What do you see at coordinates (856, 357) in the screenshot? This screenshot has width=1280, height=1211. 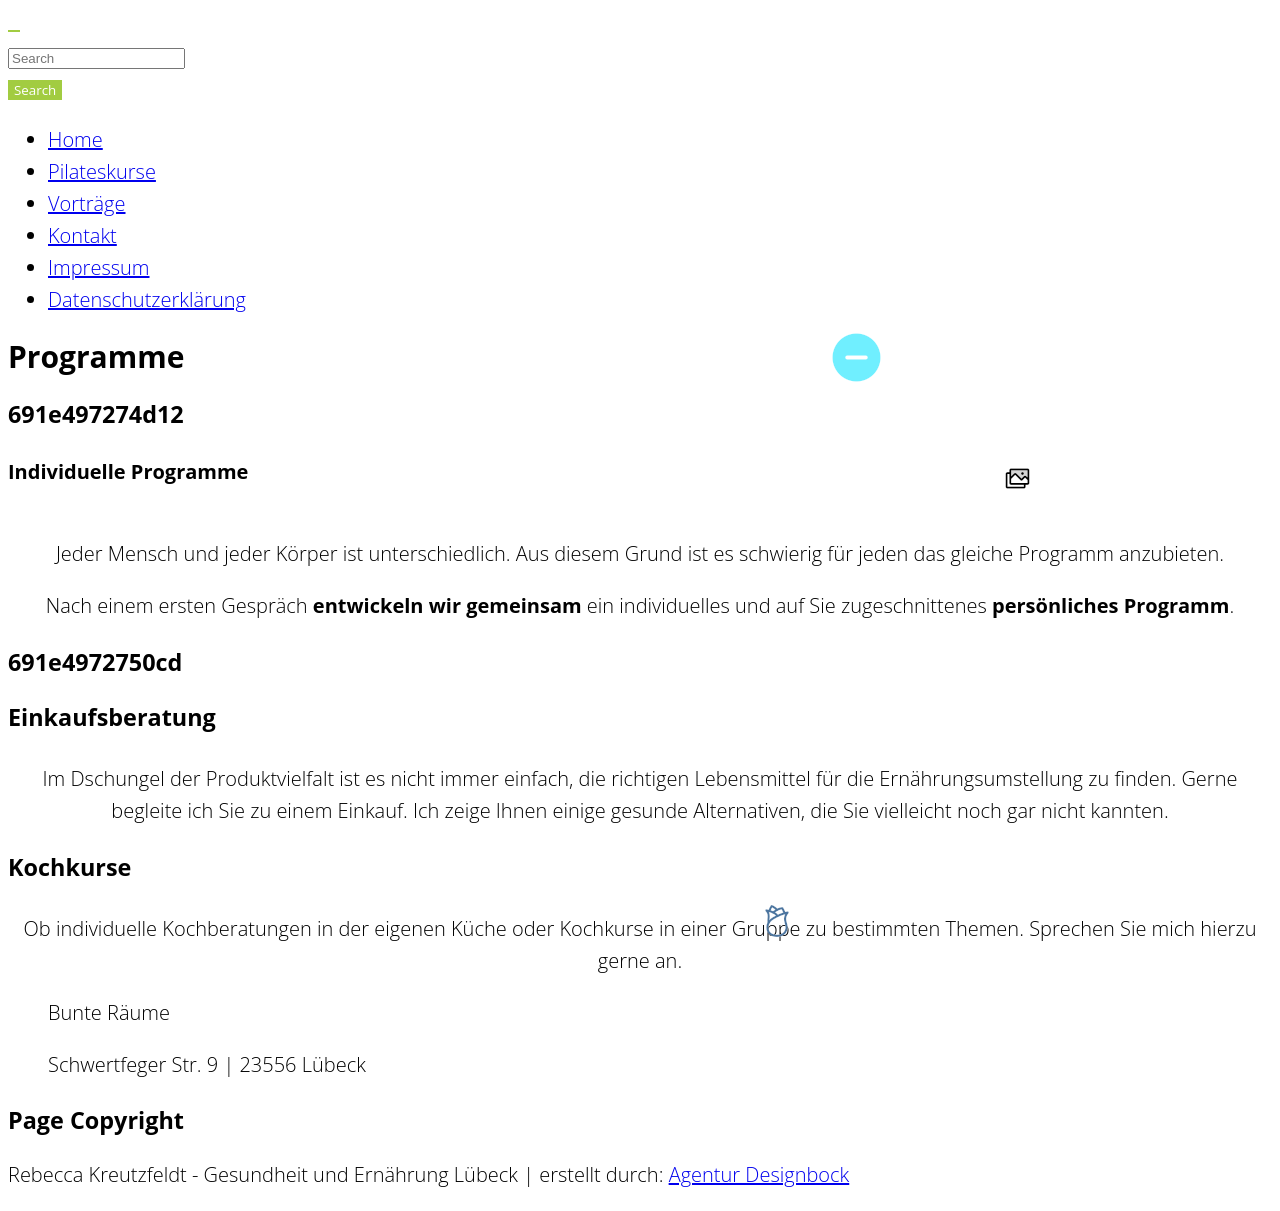 I see `remove an item from a list` at bounding box center [856, 357].